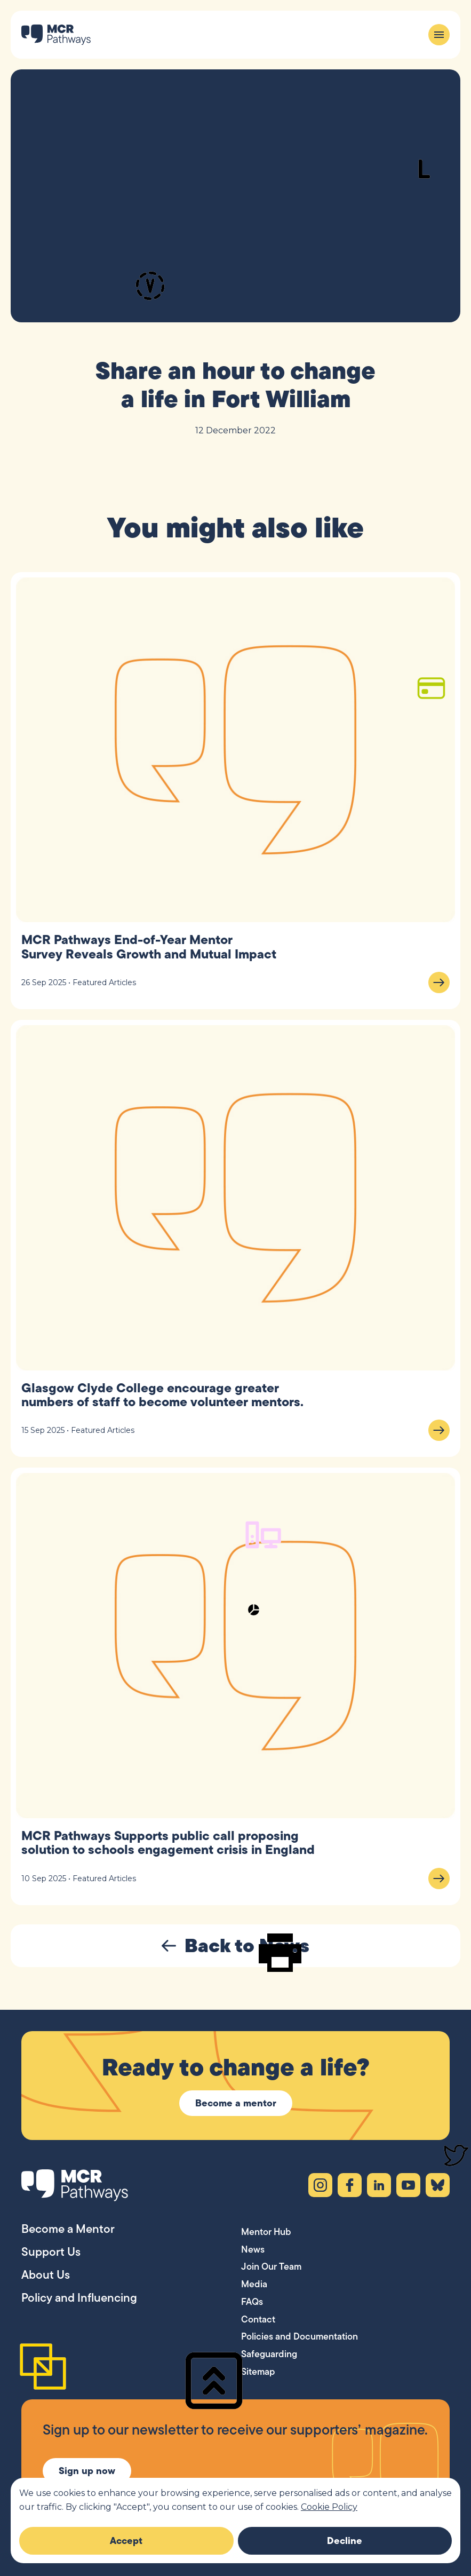 Image resolution: width=471 pixels, height=2576 pixels. I want to click on scroll to top of page, so click(214, 2381).